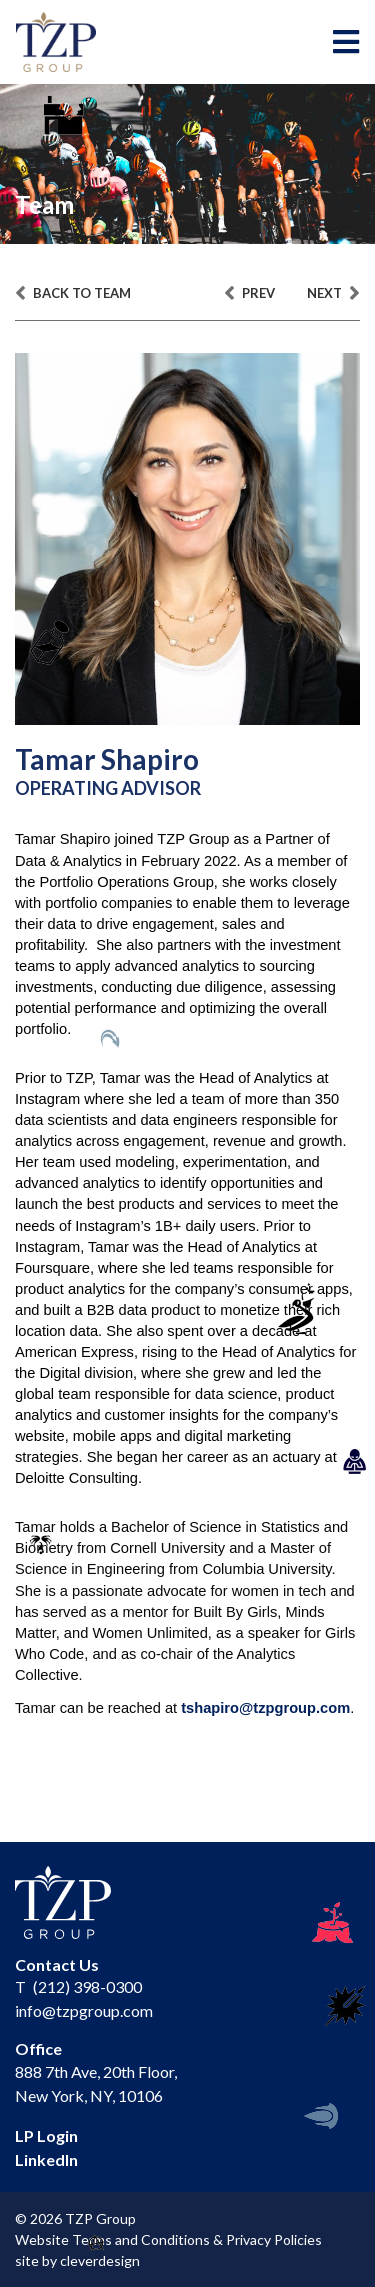 The image size is (375, 2287). Describe the element at coordinates (96, 2243) in the screenshot. I see `indicates anarchist or anti-establishment faction in game` at that location.